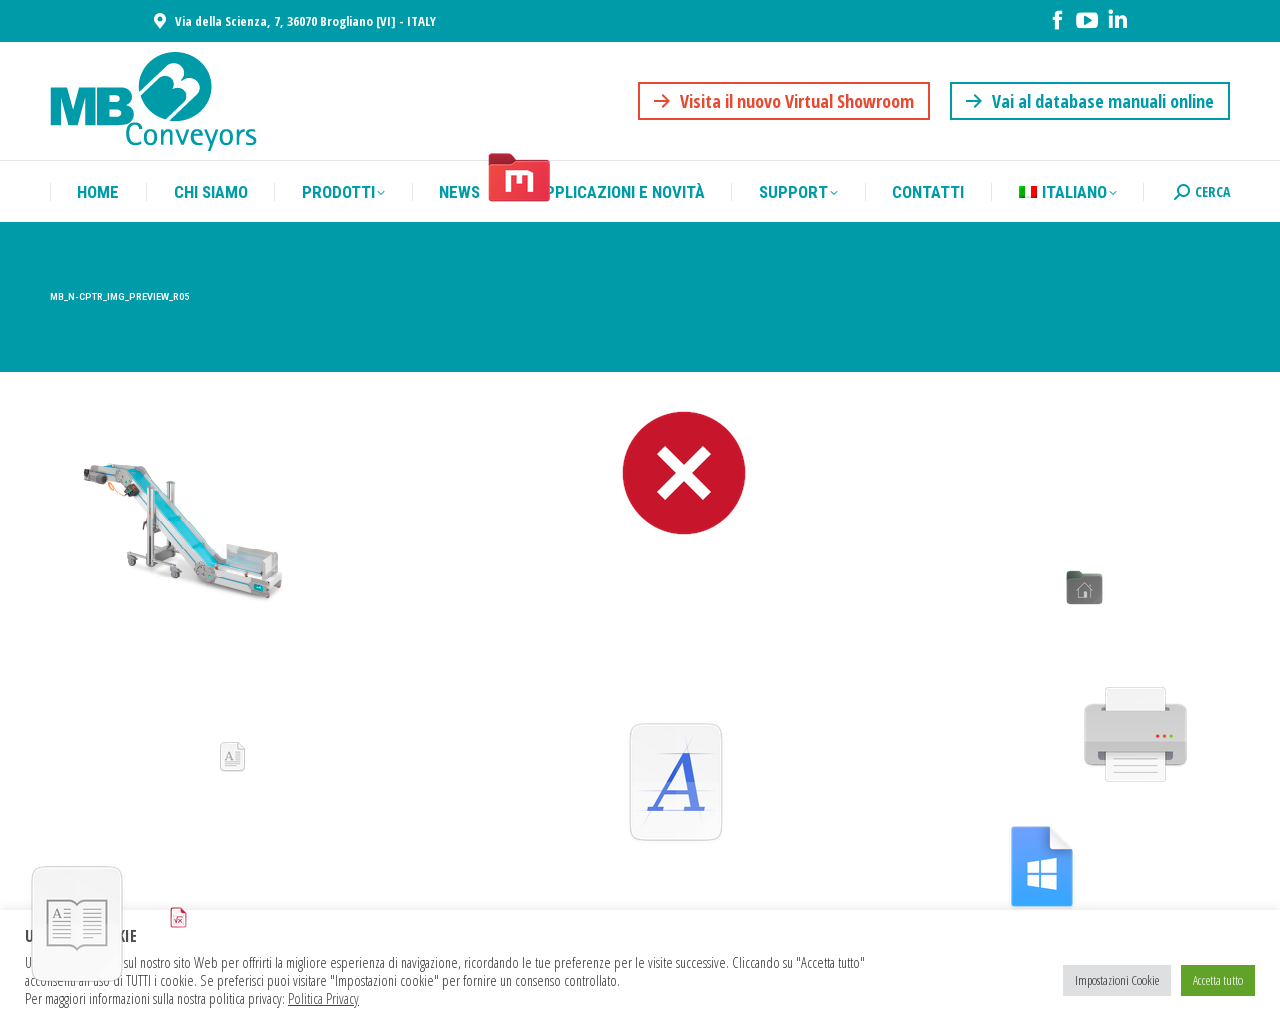  Describe the element at coordinates (519, 179) in the screenshot. I see `folder containing Quixel Megascans assets` at that location.